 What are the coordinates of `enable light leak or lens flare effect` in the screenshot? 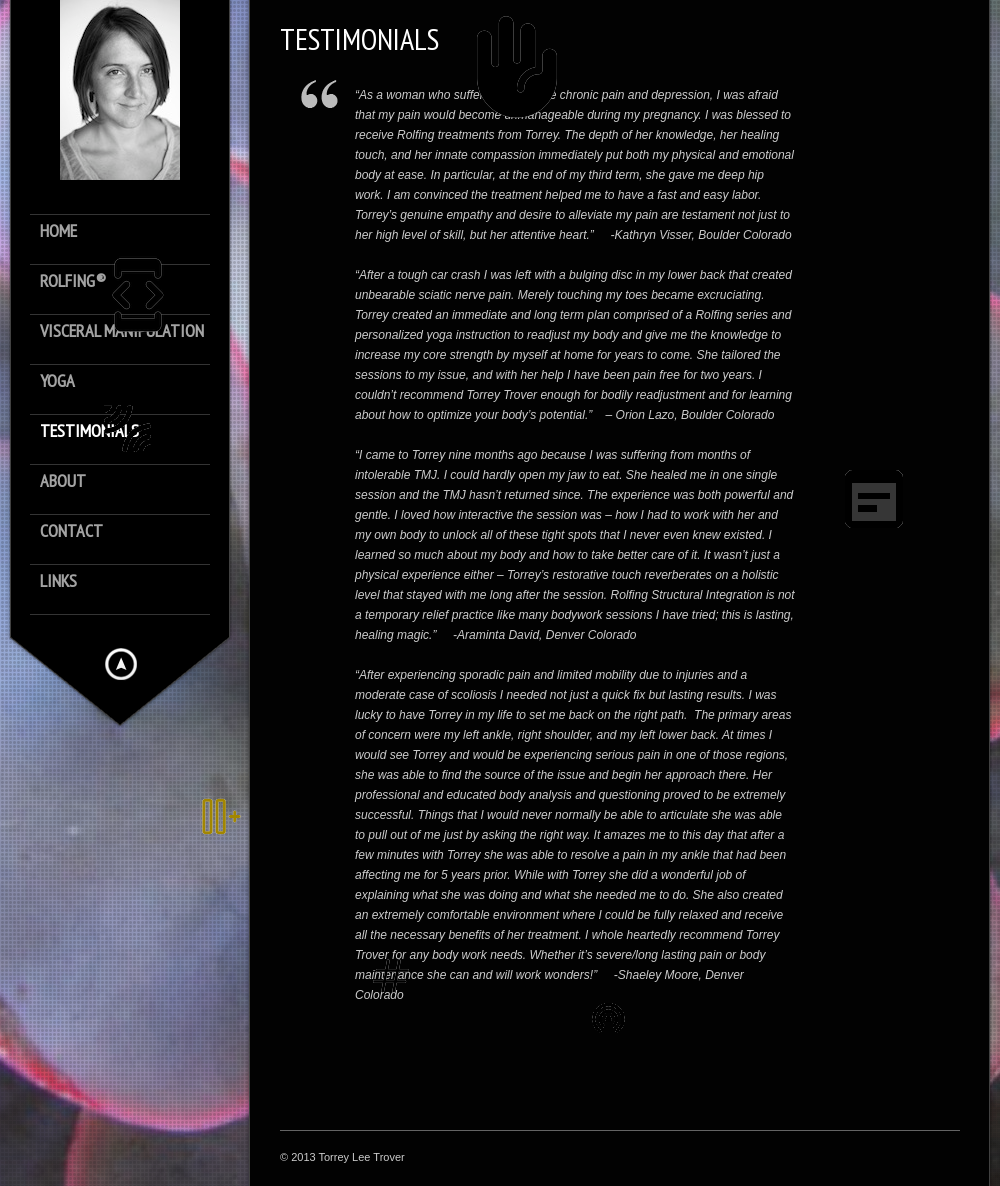 It's located at (127, 428).